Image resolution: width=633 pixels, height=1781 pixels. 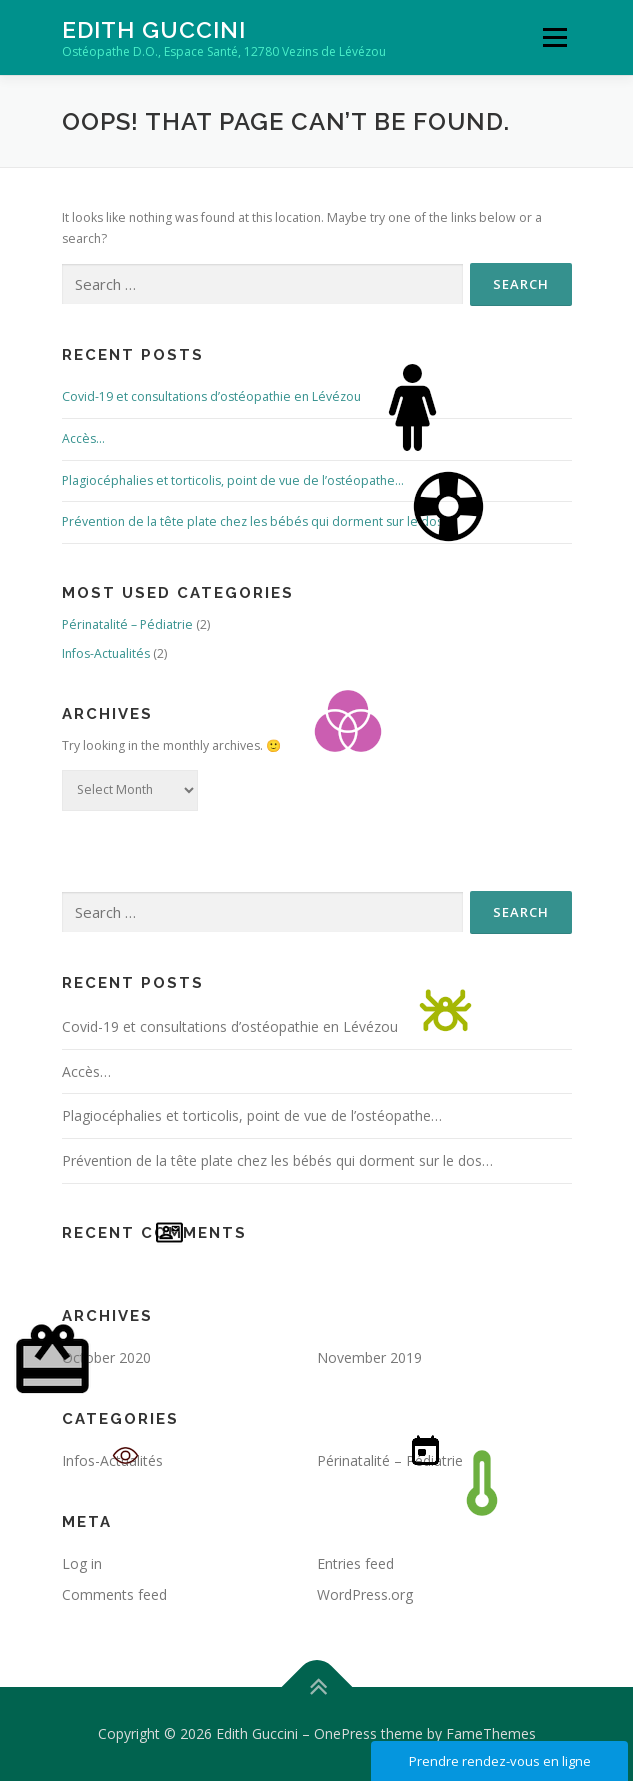 I want to click on select female gender option, so click(x=412, y=407).